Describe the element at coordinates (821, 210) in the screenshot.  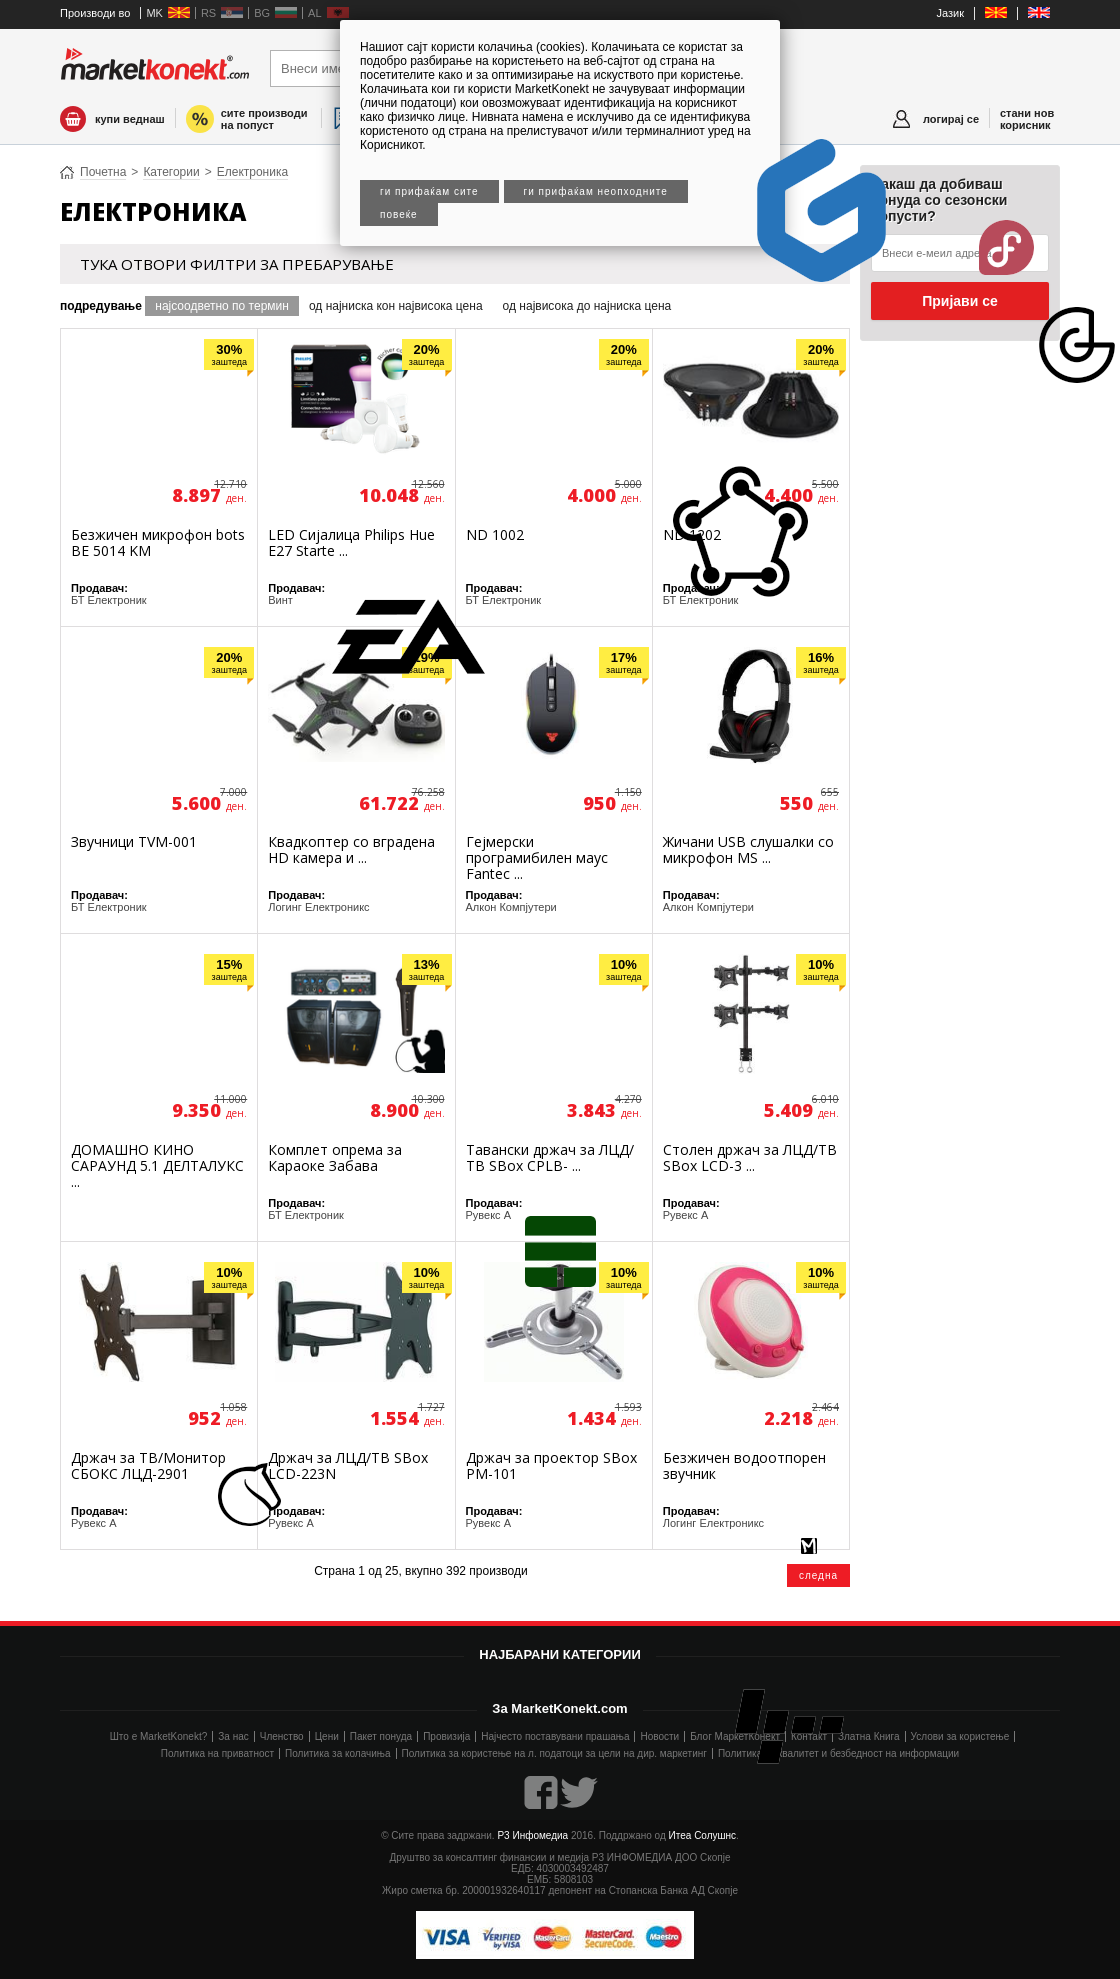
I see `open gitpod cloud development environment` at that location.